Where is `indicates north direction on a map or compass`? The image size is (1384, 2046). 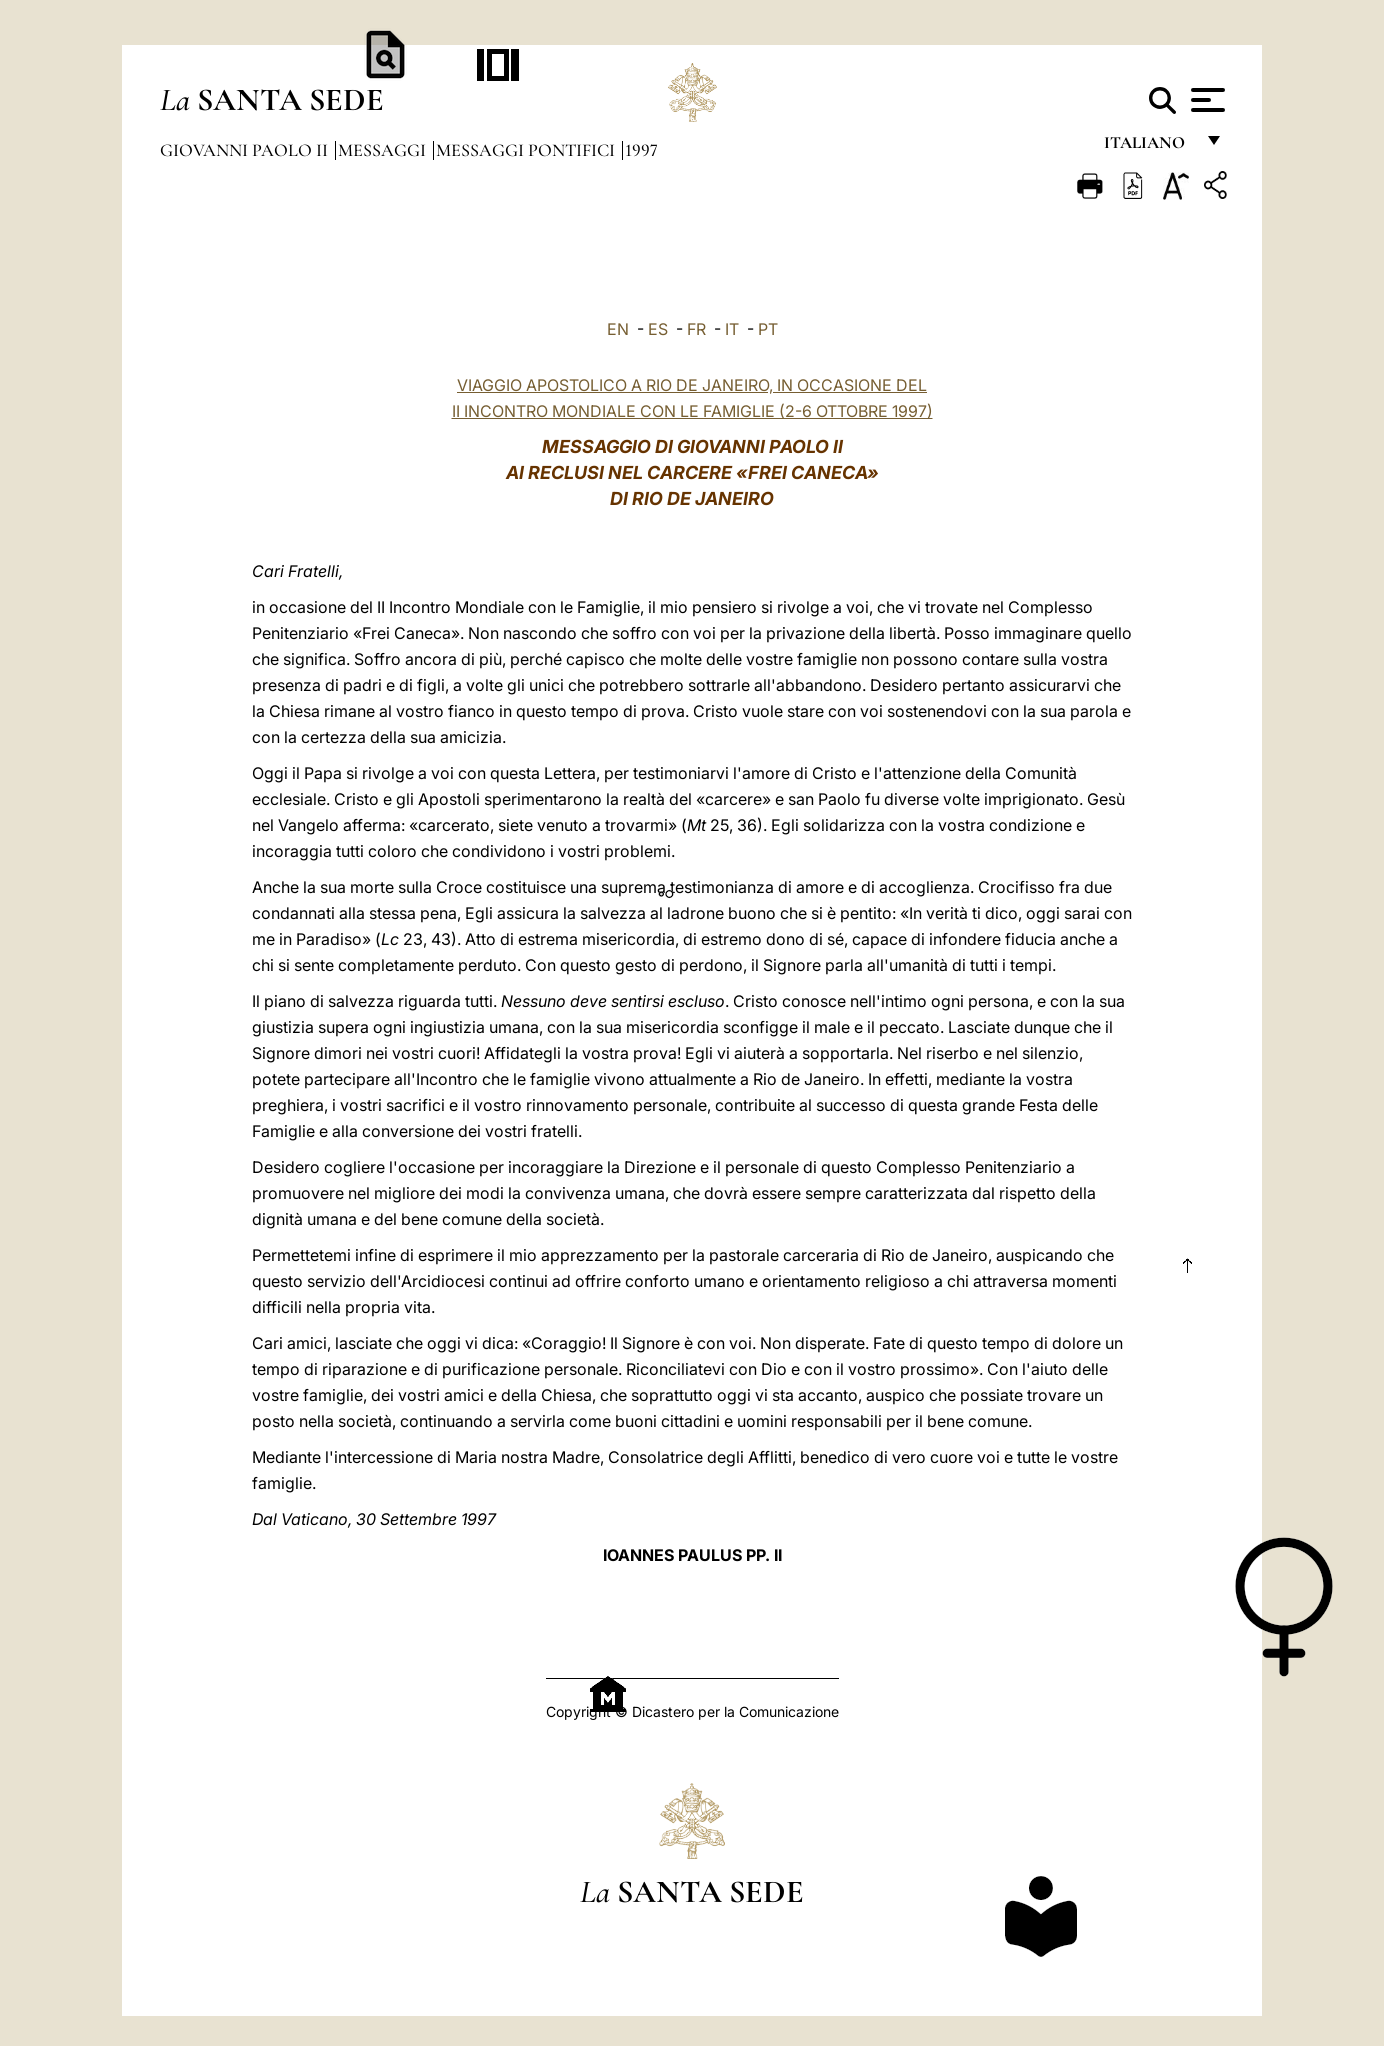
indicates north direction on a map or compass is located at coordinates (1187, 1265).